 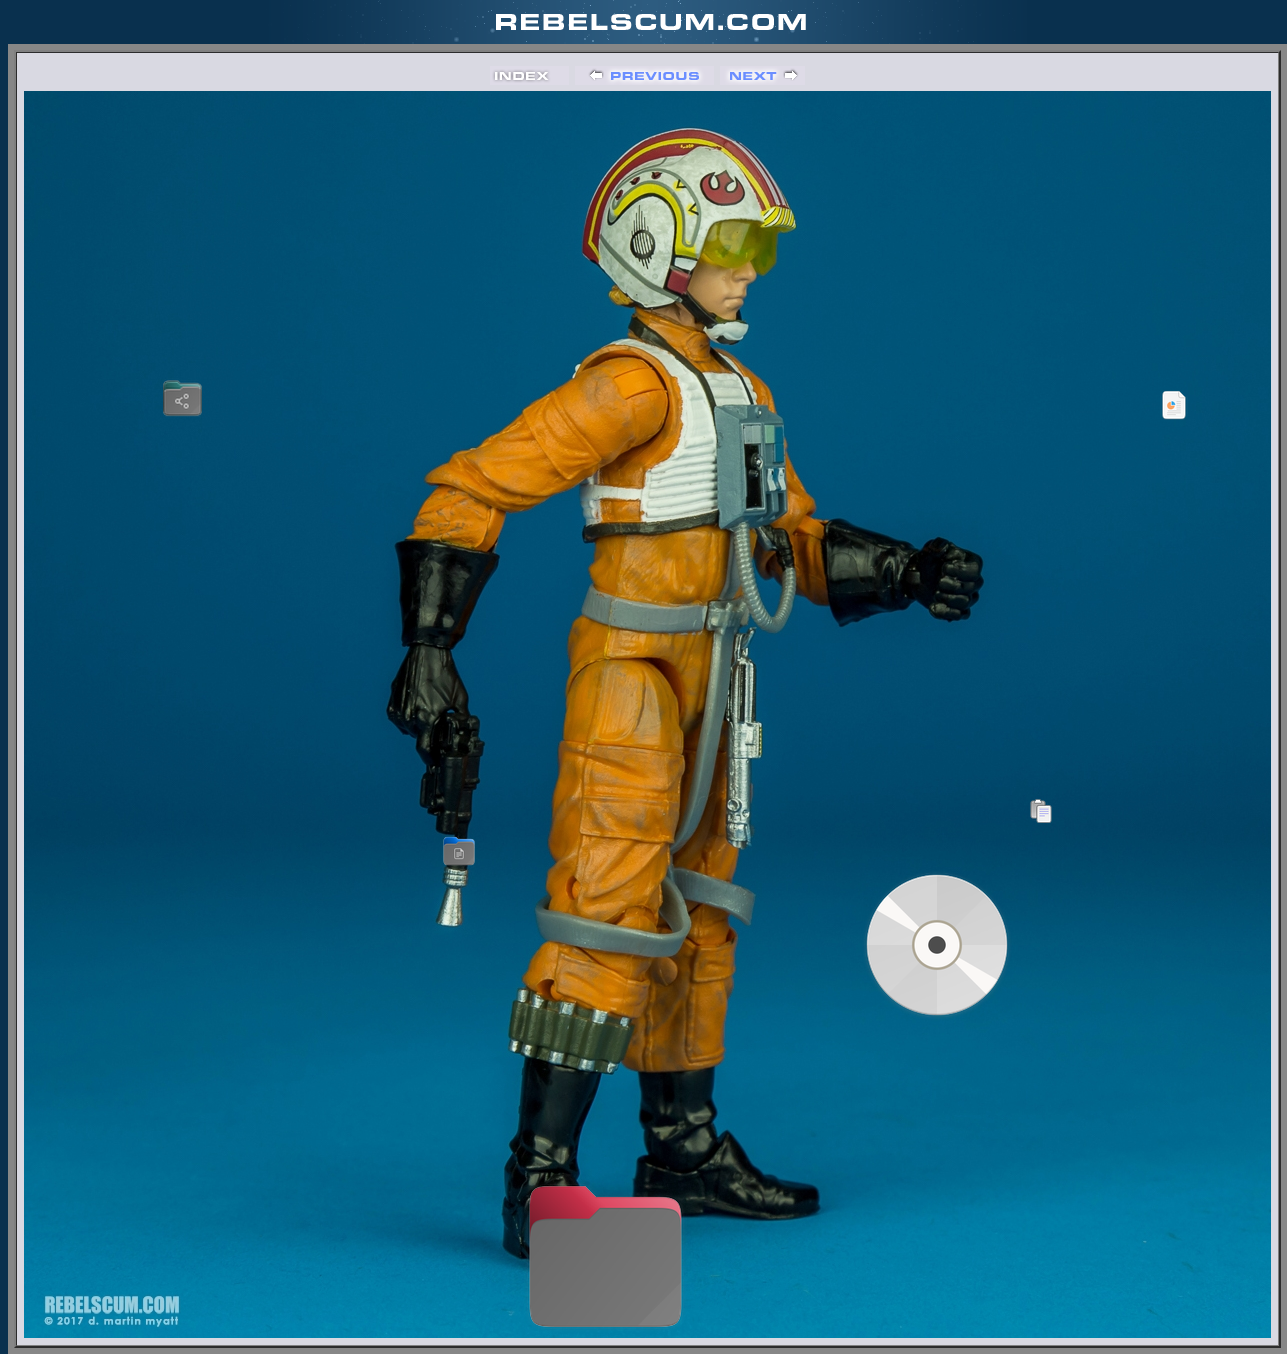 What do you see at coordinates (937, 945) in the screenshot?
I see `represents a DVD+R writable disc` at bounding box center [937, 945].